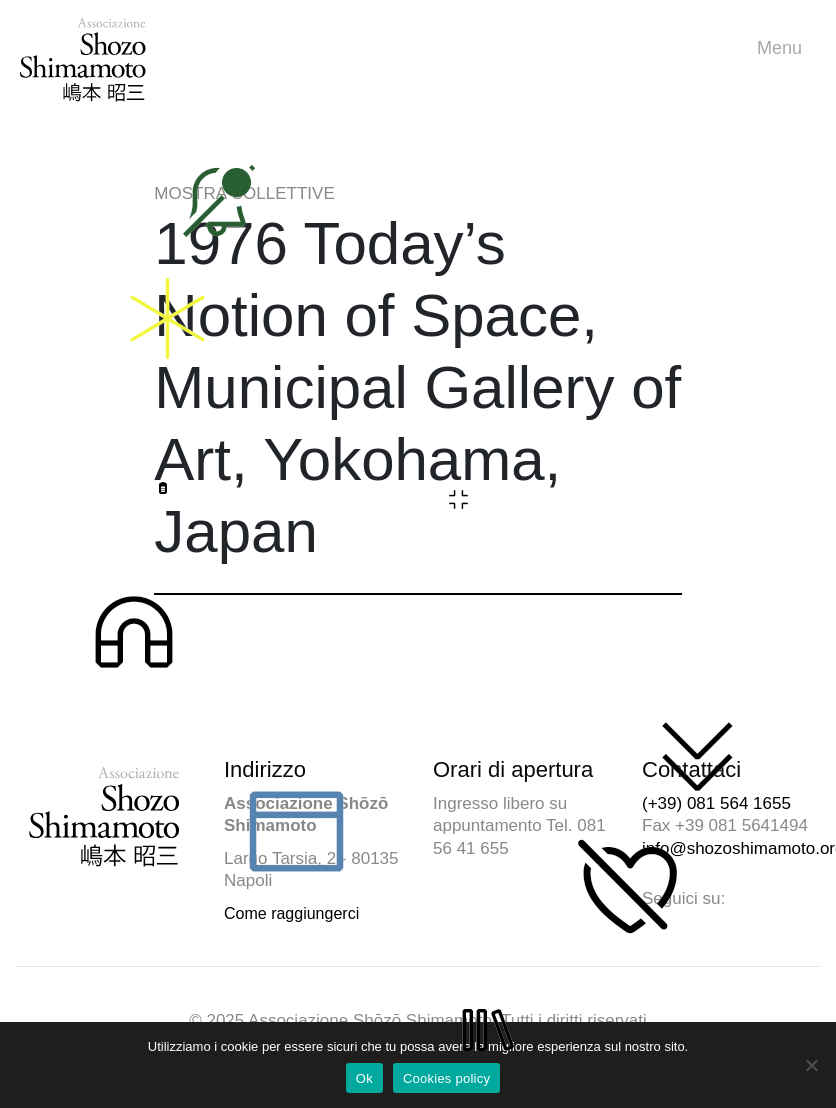  What do you see at coordinates (458, 499) in the screenshot?
I see `exit fullscreen mode` at bounding box center [458, 499].